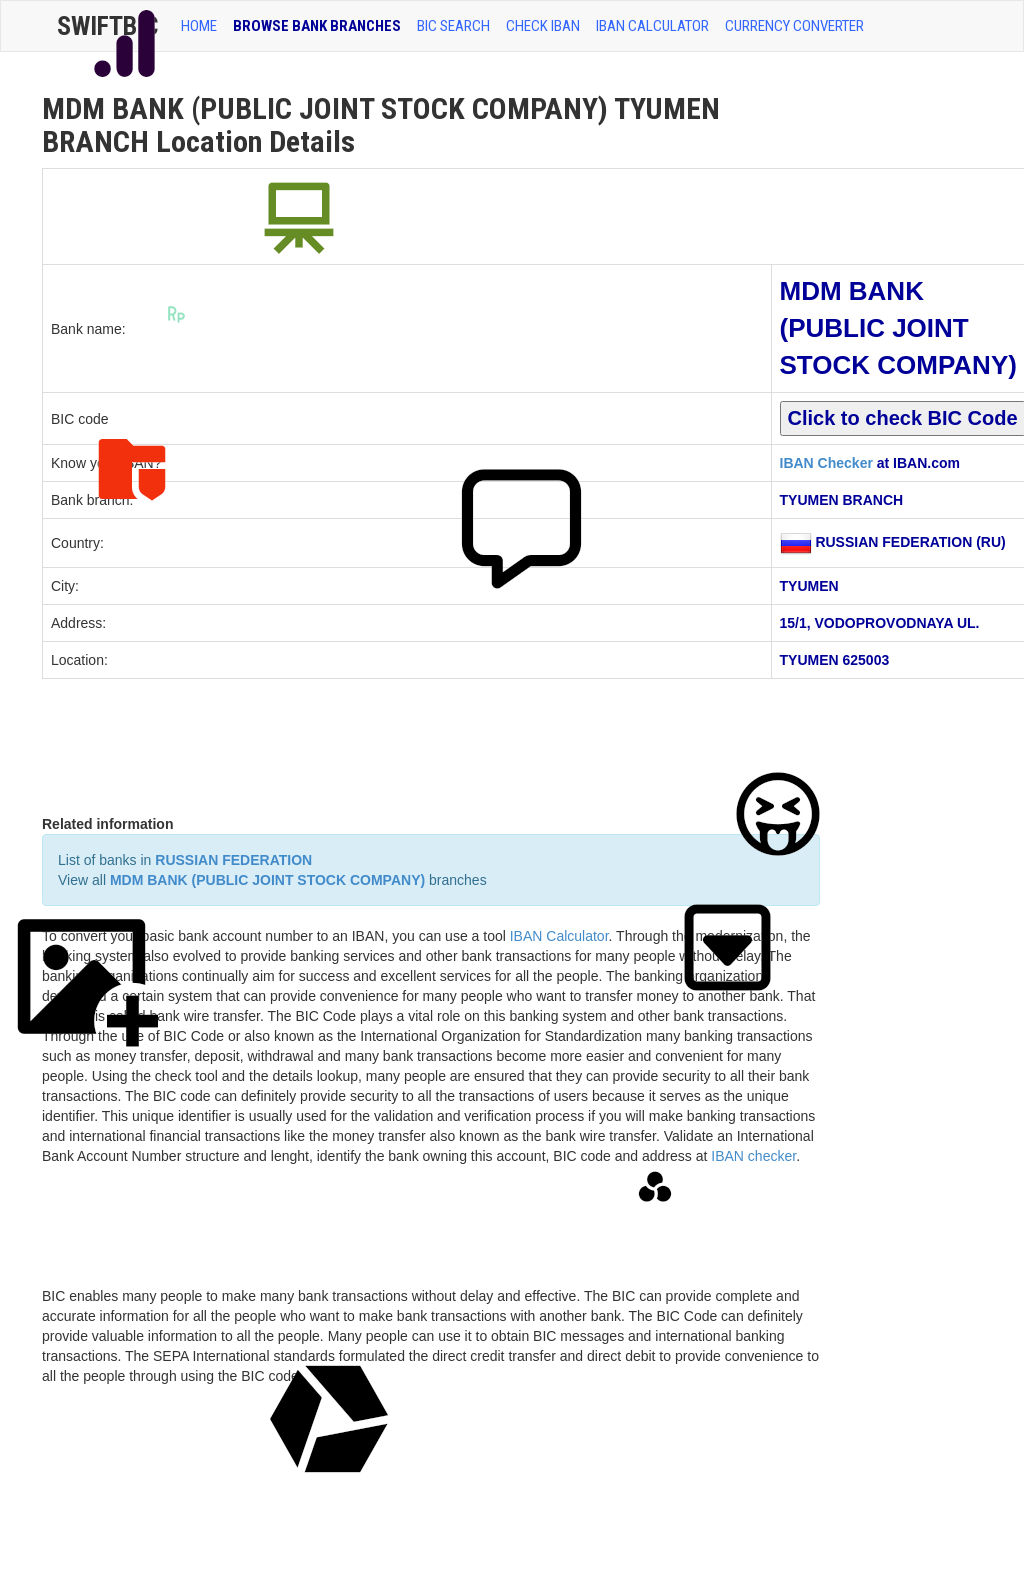 This screenshot has height=1579, width=1024. What do you see at coordinates (655, 1189) in the screenshot?
I see `apply color filter to image` at bounding box center [655, 1189].